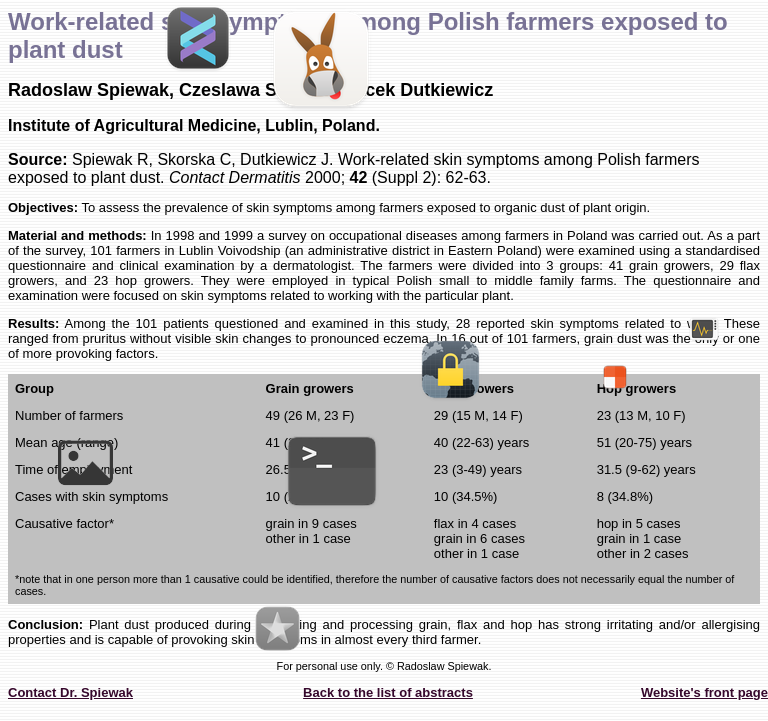  What do you see at coordinates (321, 59) in the screenshot?
I see `launch amule file sharing application` at bounding box center [321, 59].